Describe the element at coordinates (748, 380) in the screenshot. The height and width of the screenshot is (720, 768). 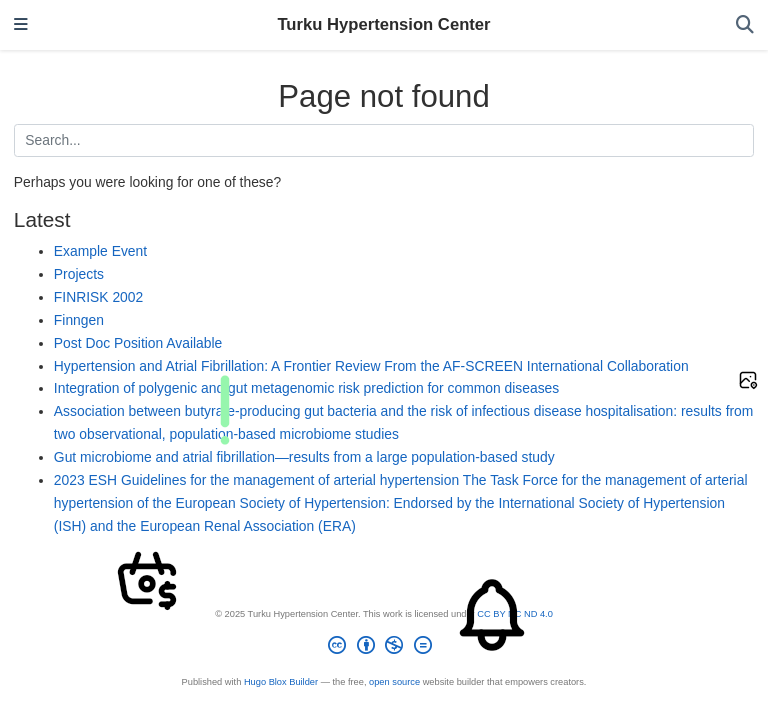
I see `pin a photo to a specific location` at that location.